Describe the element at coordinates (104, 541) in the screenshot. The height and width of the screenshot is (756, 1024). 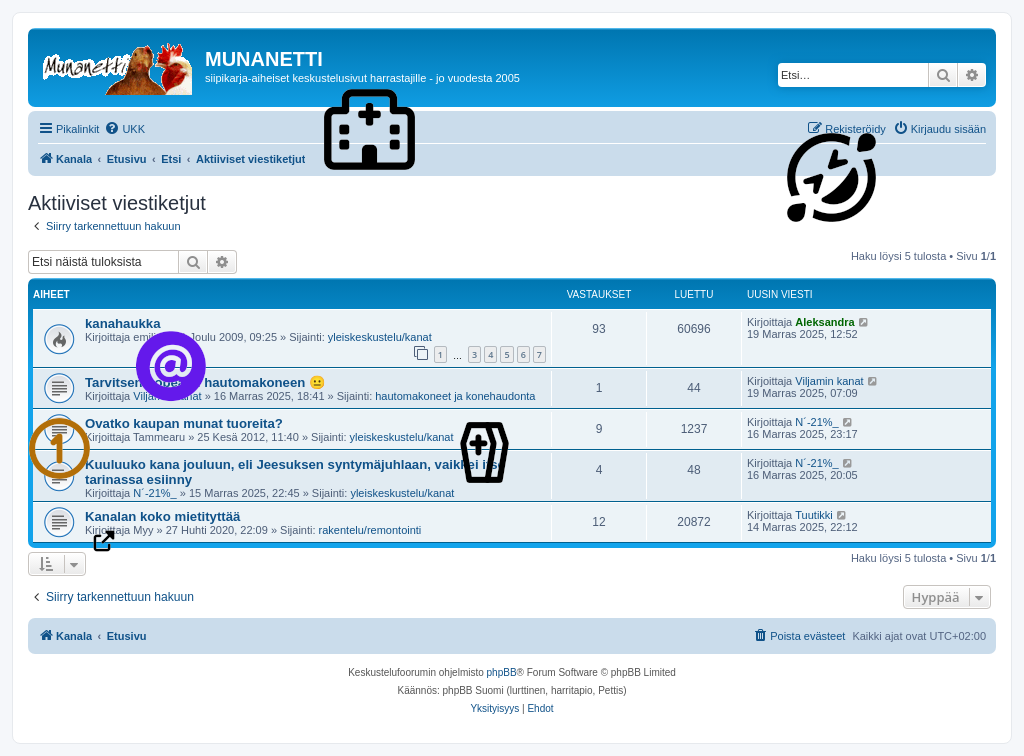
I see `open link in a new tab or window` at that location.